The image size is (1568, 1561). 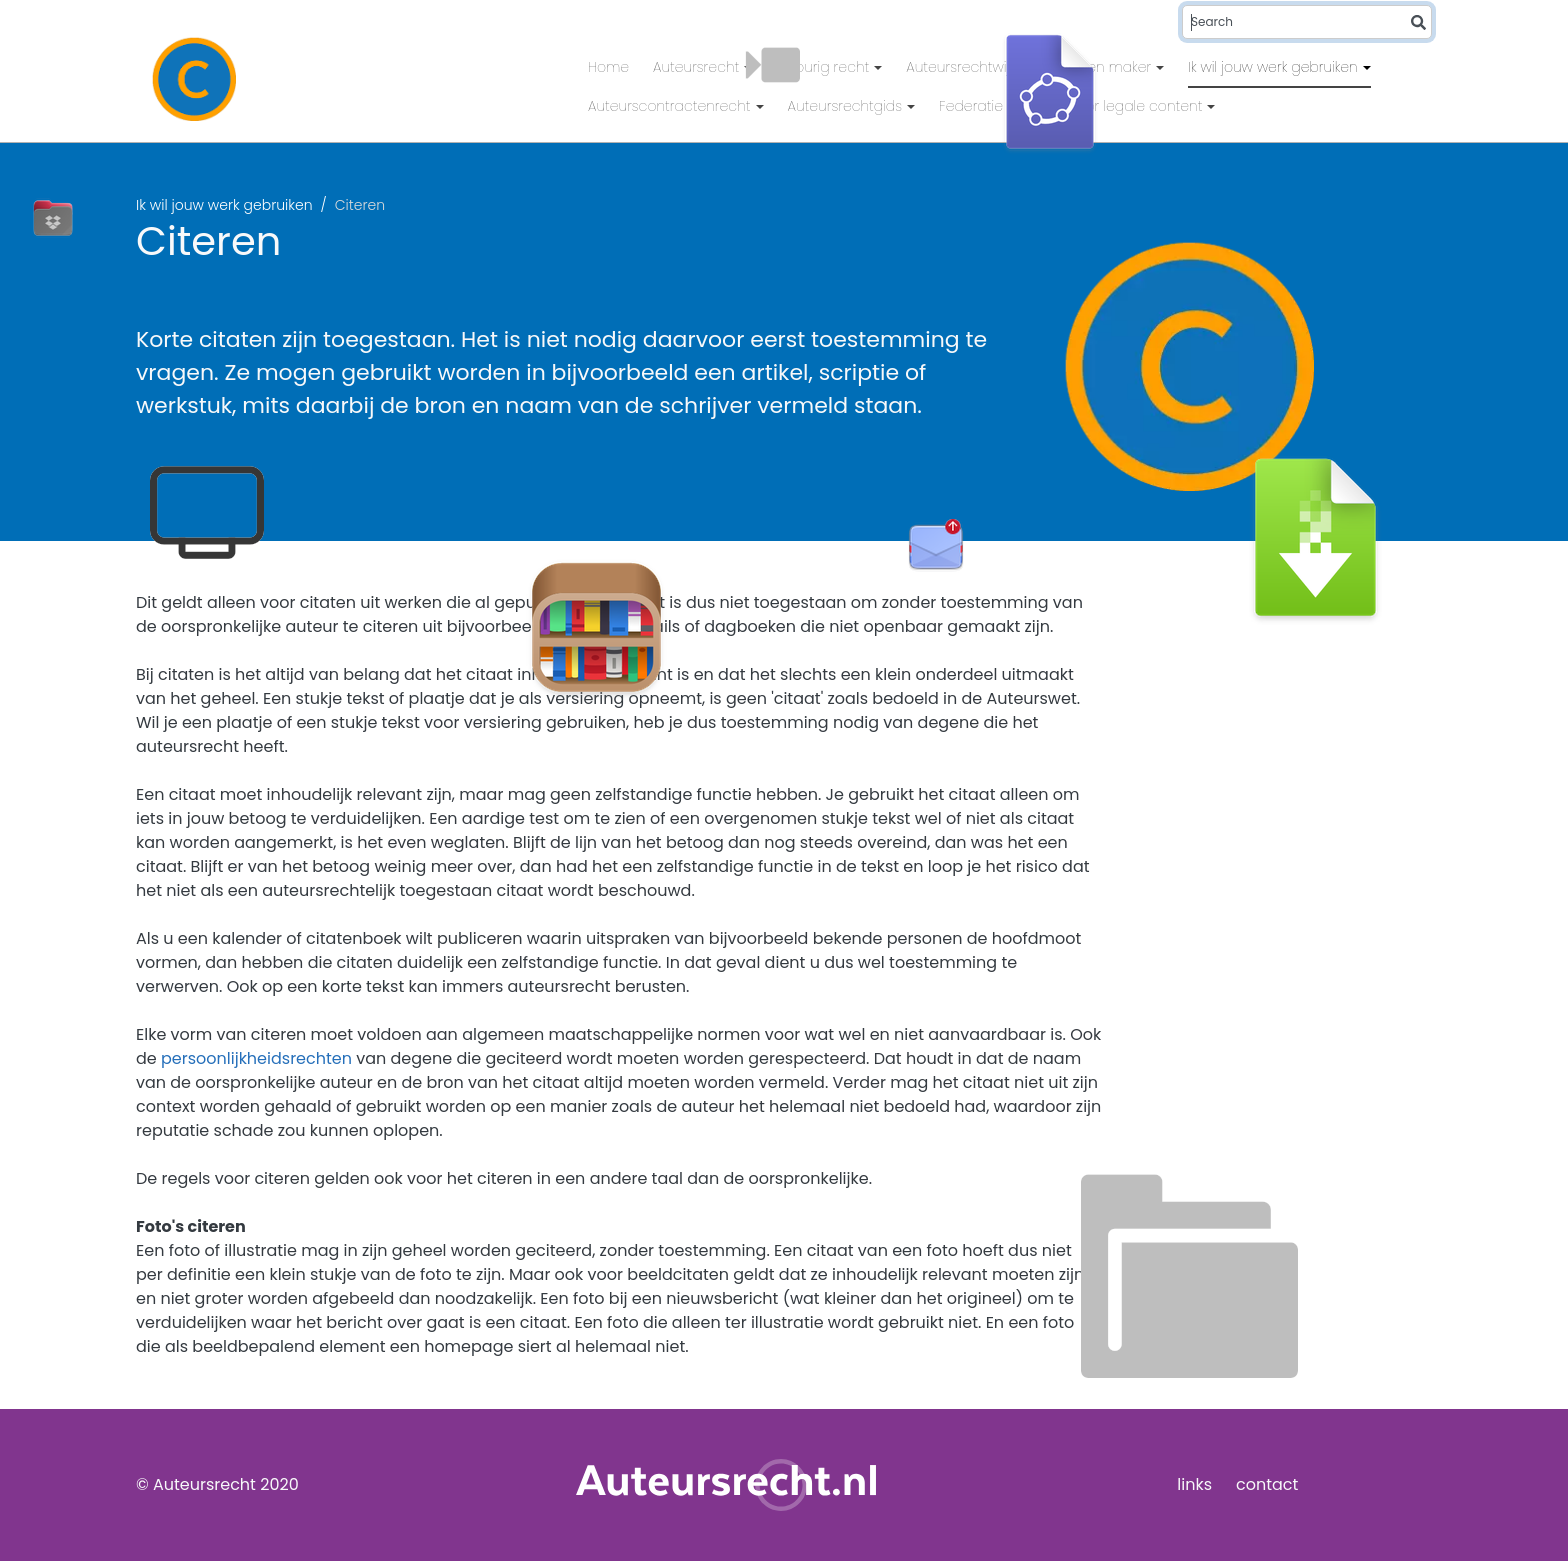 What do you see at coordinates (53, 218) in the screenshot?
I see `open your dropbox folder` at bounding box center [53, 218].